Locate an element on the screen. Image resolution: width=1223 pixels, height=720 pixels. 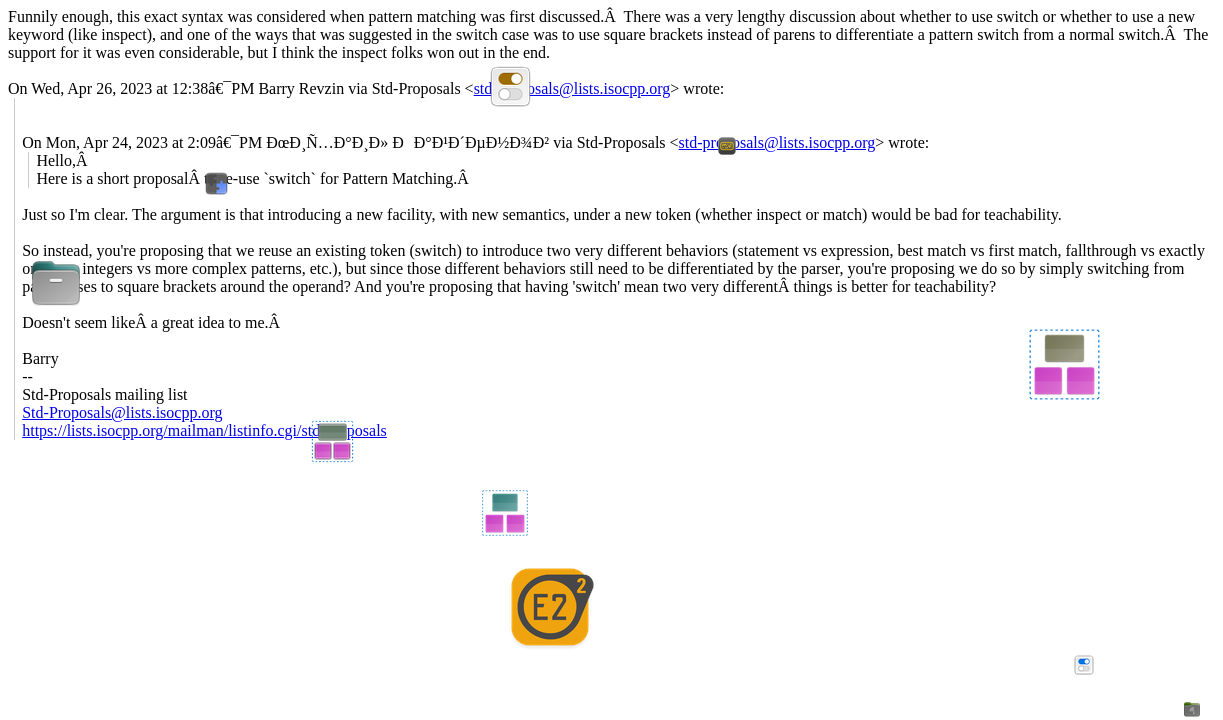
open gnome tweaks to customize system settings is located at coordinates (1084, 665).